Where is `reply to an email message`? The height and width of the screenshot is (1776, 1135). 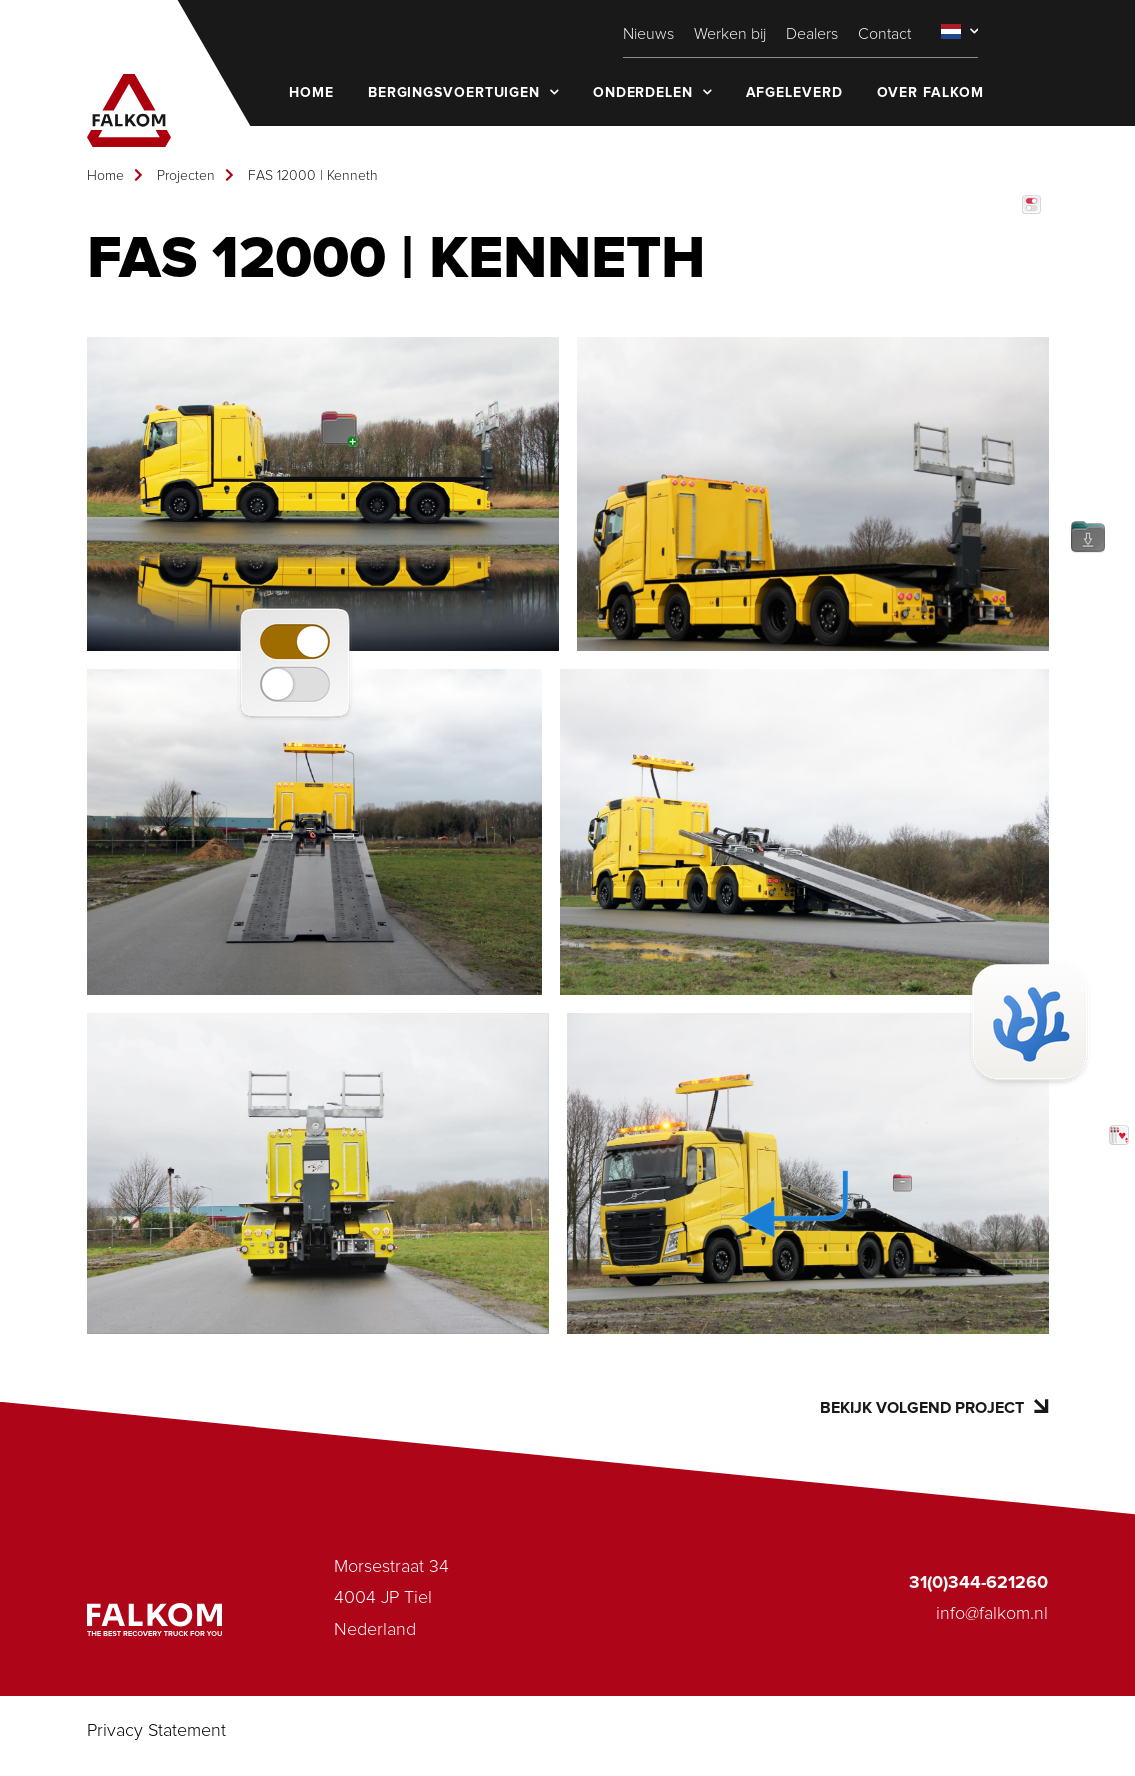
reply to an email message is located at coordinates (792, 1203).